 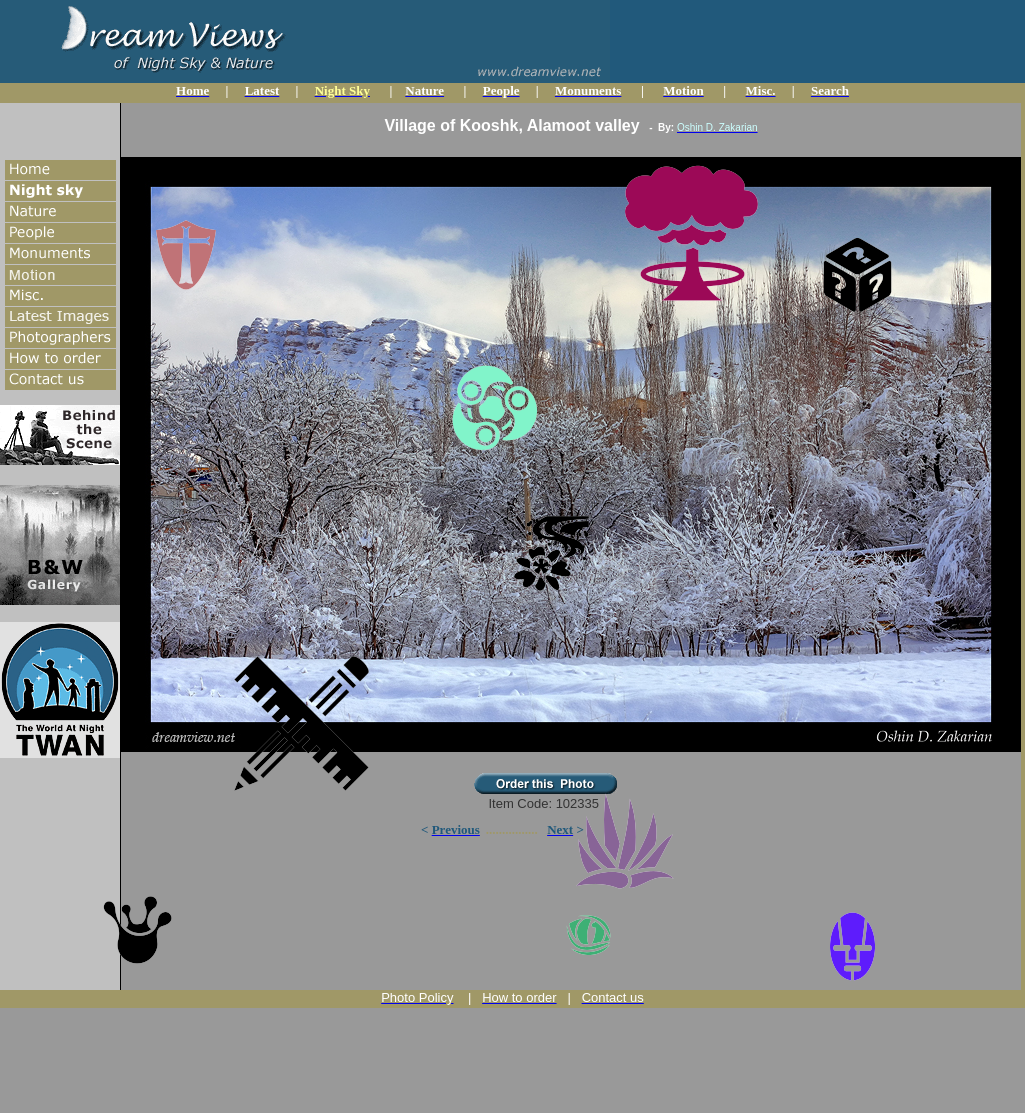 I want to click on browse fragrance or perfume products, so click(x=551, y=553).